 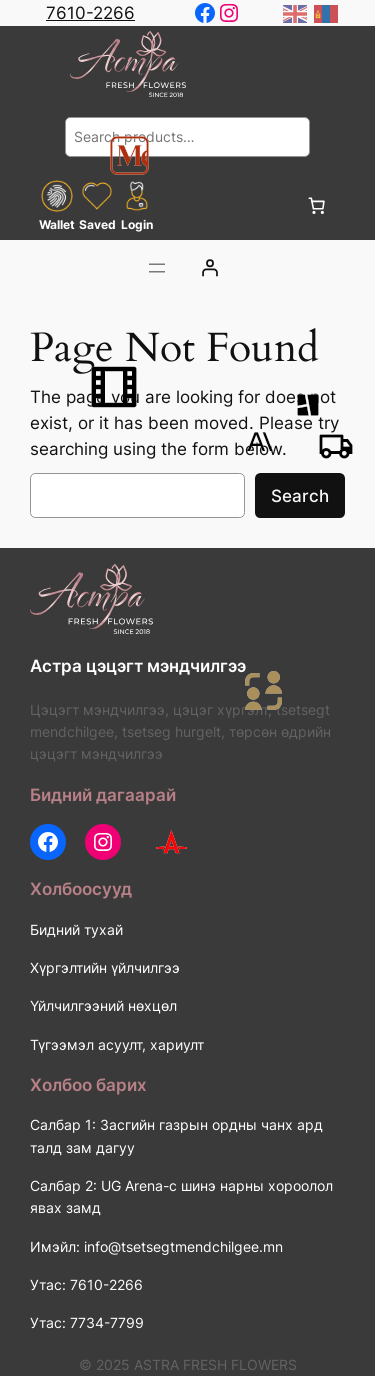 I want to click on anthropic company logo, so click(x=260, y=441).